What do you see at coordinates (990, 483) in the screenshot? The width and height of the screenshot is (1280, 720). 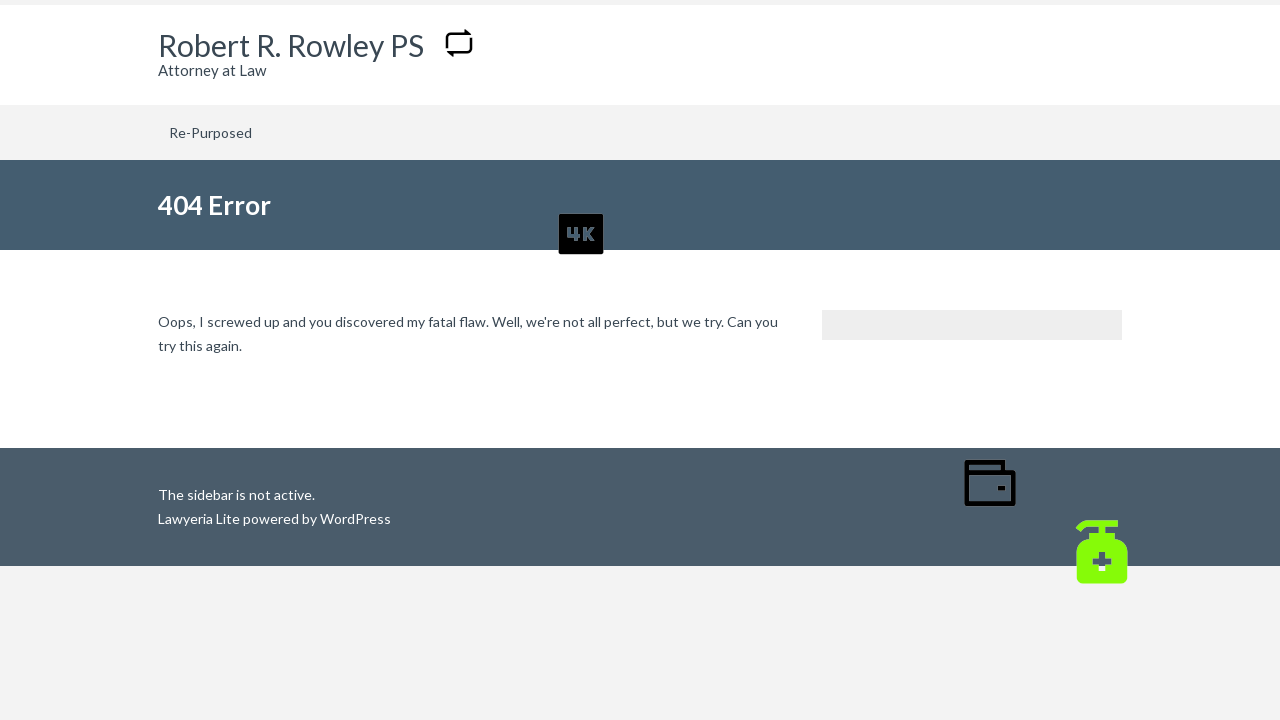 I see `access your wallet or payment methods` at bounding box center [990, 483].